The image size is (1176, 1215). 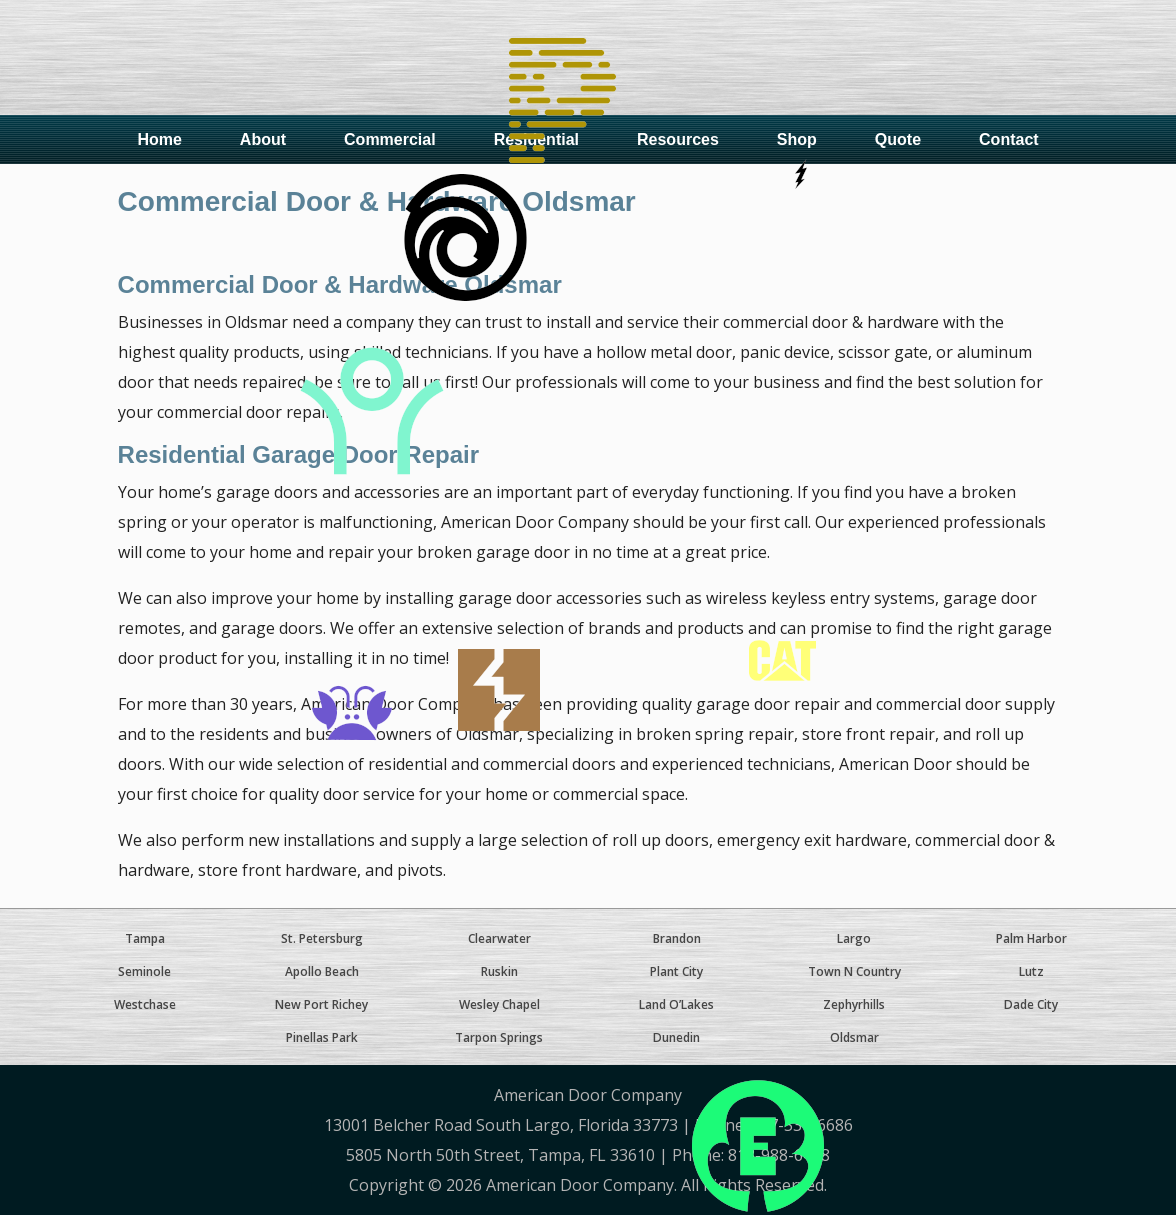 I want to click on prettier code formatter logo, so click(x=562, y=100).